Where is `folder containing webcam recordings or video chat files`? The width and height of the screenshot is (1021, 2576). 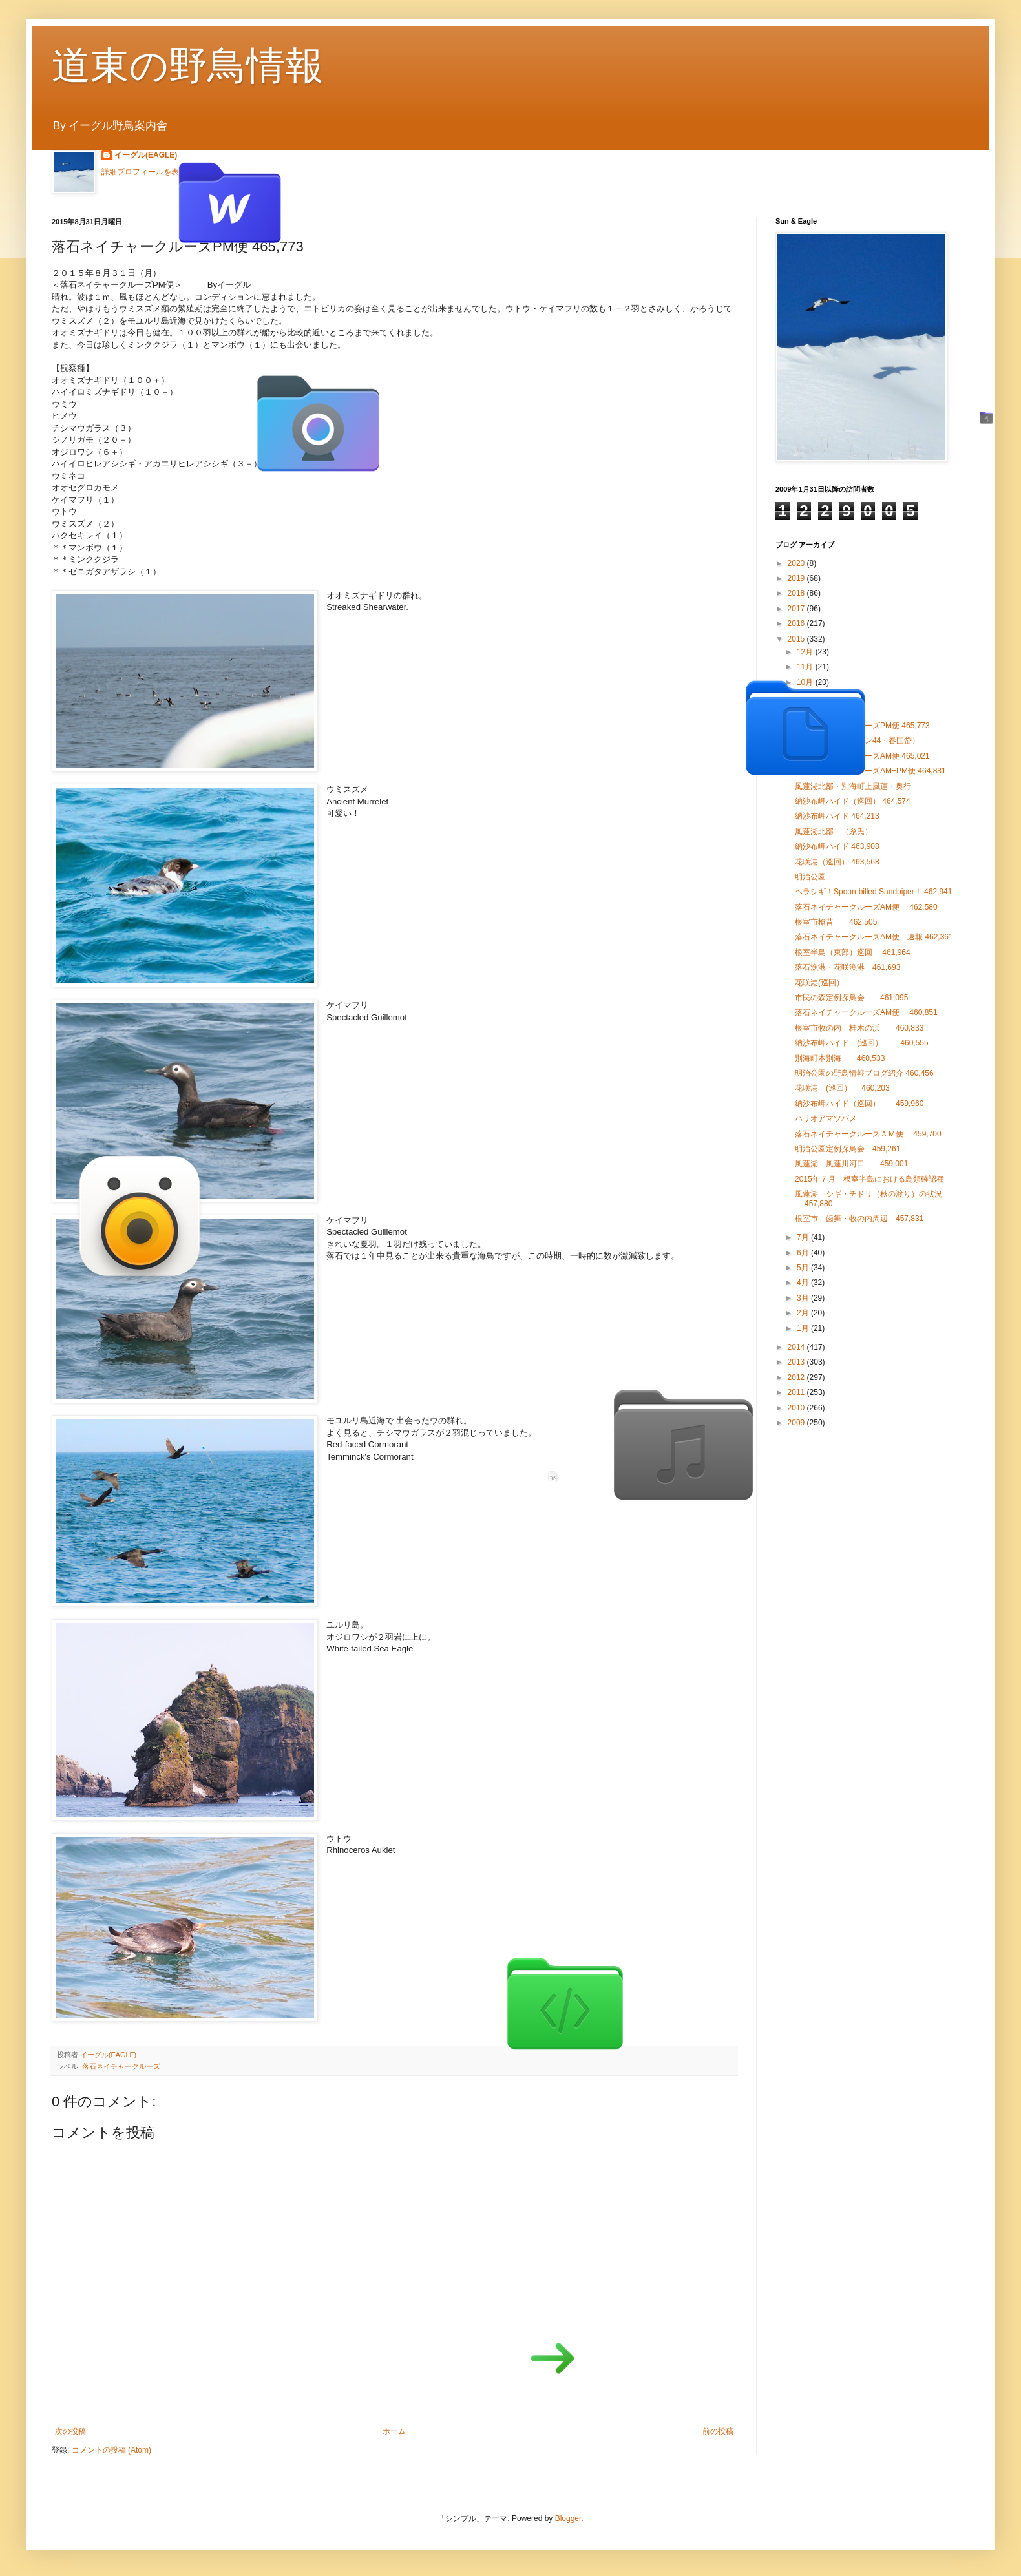
folder containing webcam recordings or video chat files is located at coordinates (317, 426).